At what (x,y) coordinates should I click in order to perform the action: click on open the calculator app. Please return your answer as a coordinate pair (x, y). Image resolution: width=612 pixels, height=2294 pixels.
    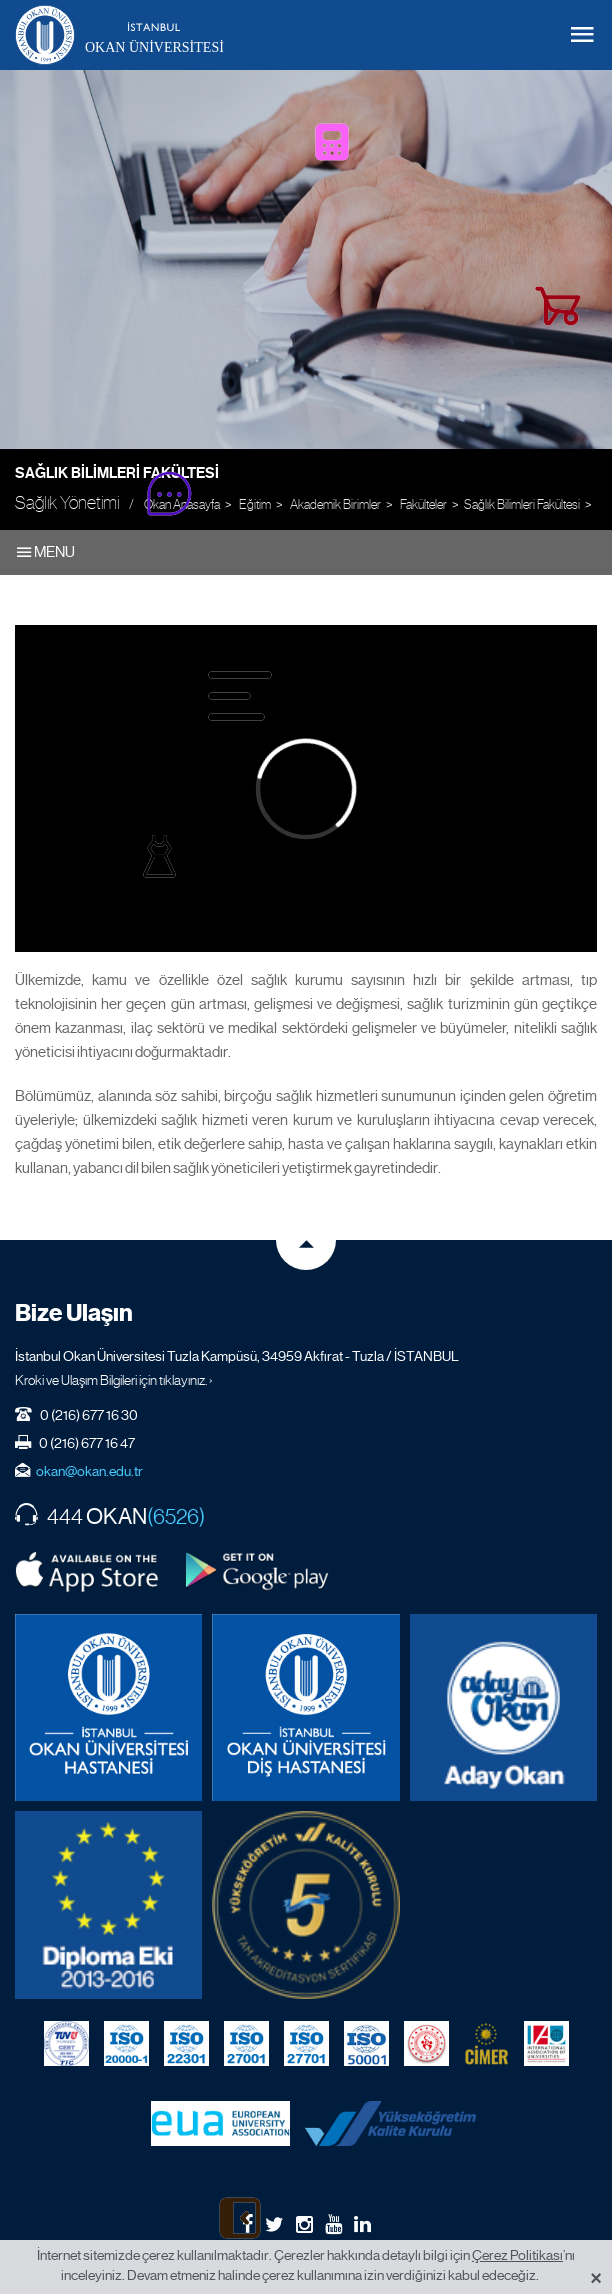
    Looking at the image, I should click on (332, 142).